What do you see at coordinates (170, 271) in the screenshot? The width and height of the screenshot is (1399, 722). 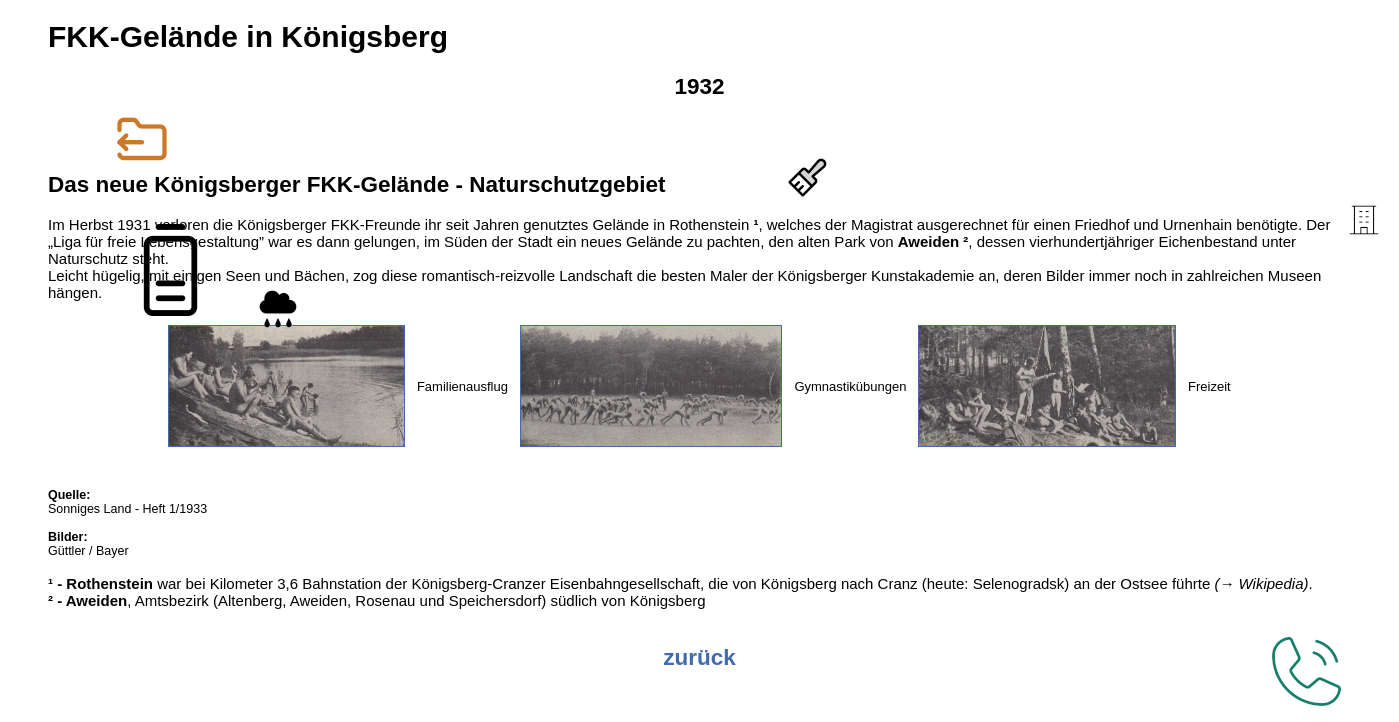 I see `indicates medium battery level` at bounding box center [170, 271].